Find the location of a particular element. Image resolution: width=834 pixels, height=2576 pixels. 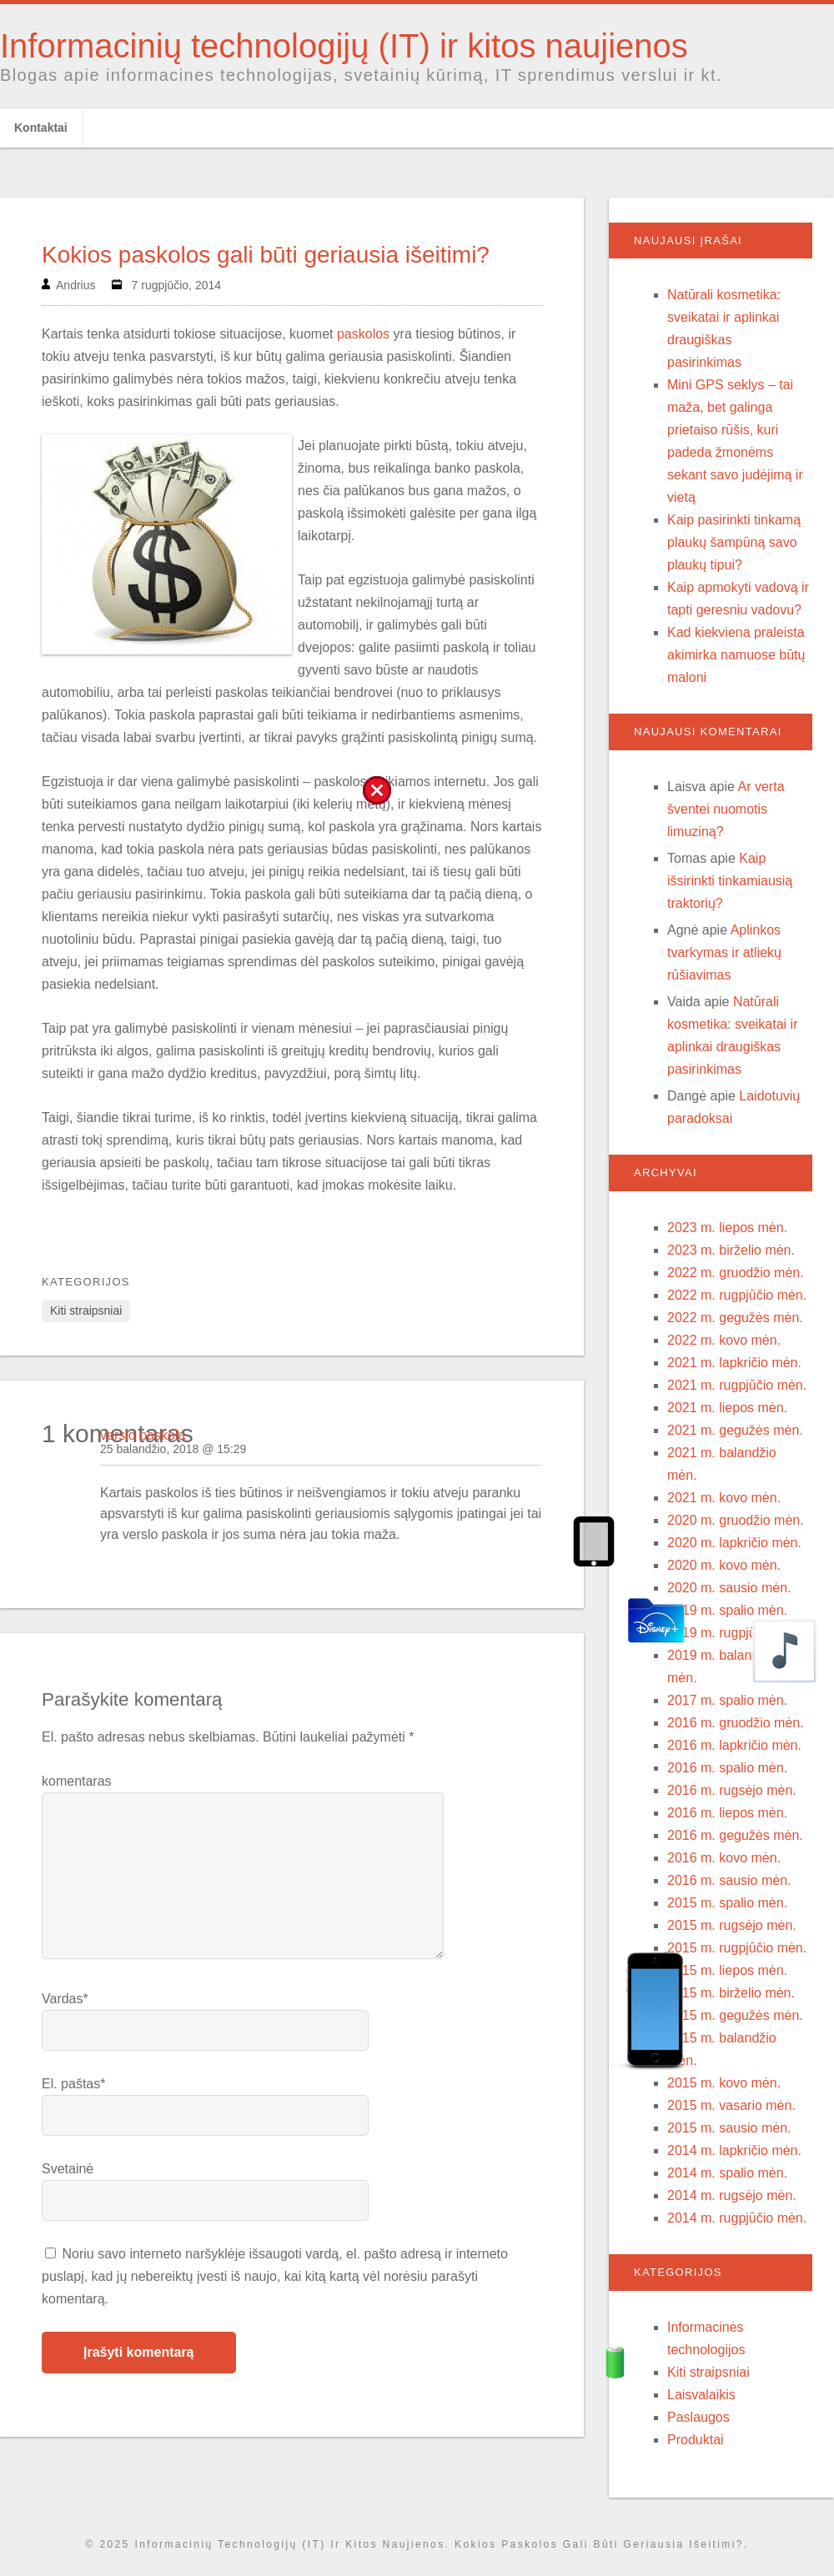

indicates a music or audio file is located at coordinates (784, 1651).